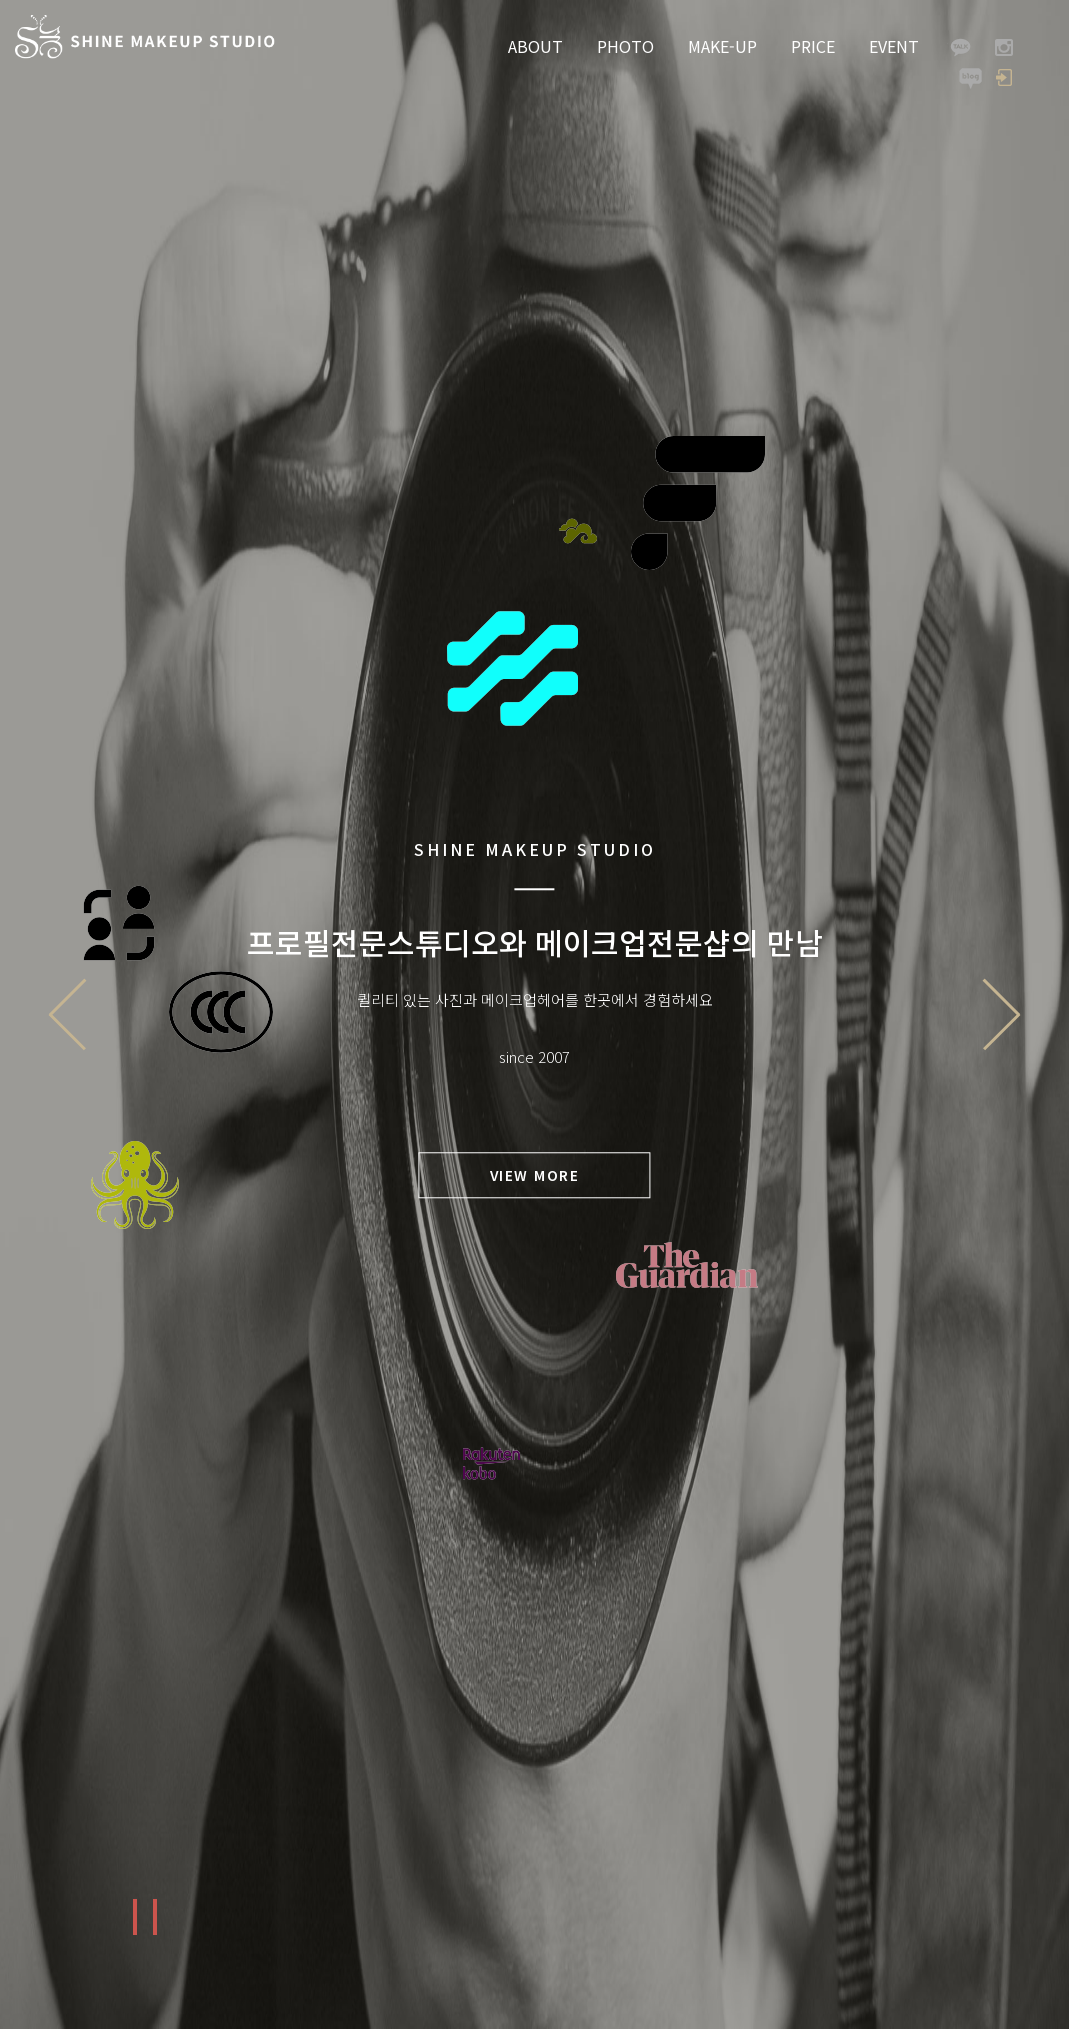 The image size is (1069, 2029). What do you see at coordinates (135, 1185) in the screenshot?
I see `testing library logo` at bounding box center [135, 1185].